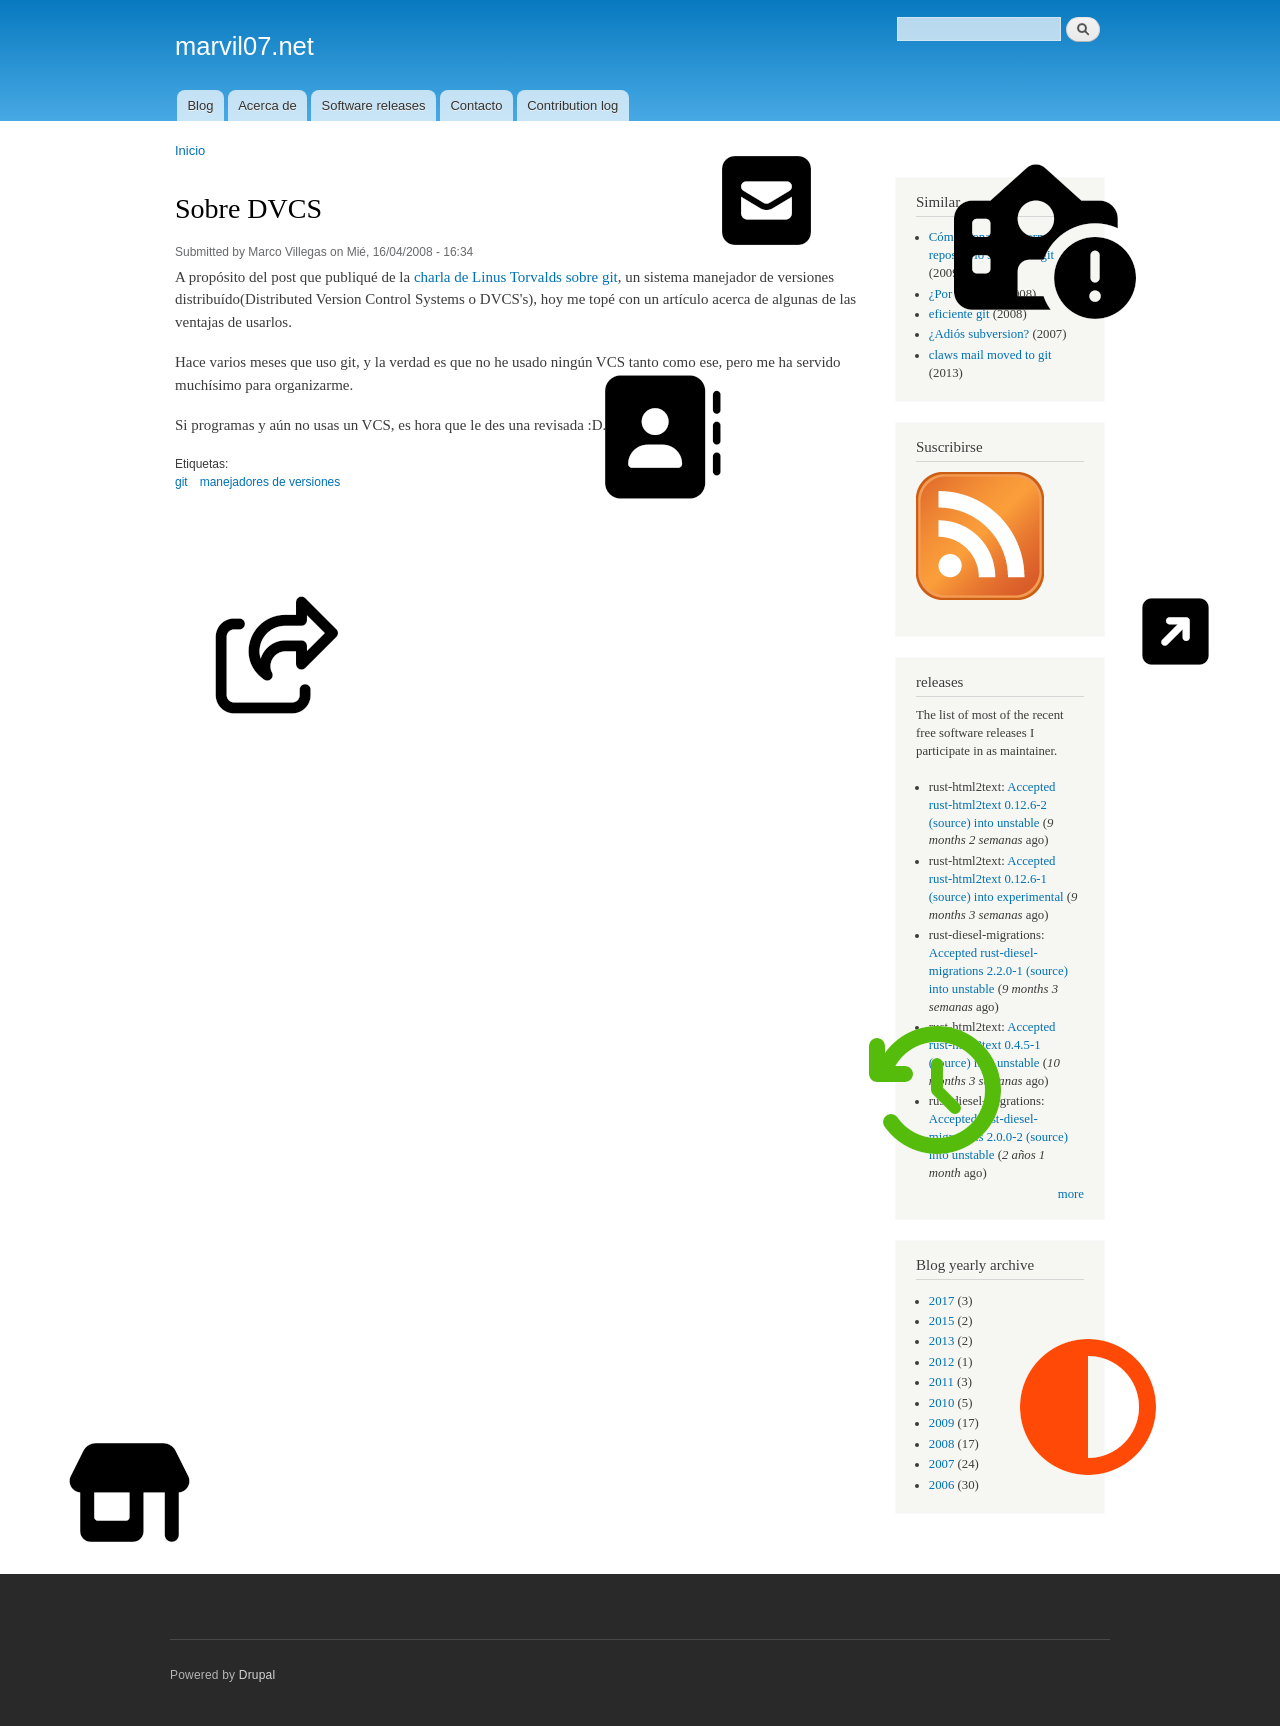 The height and width of the screenshot is (1726, 1280). I want to click on school alert or warning notification, so click(1045, 237).